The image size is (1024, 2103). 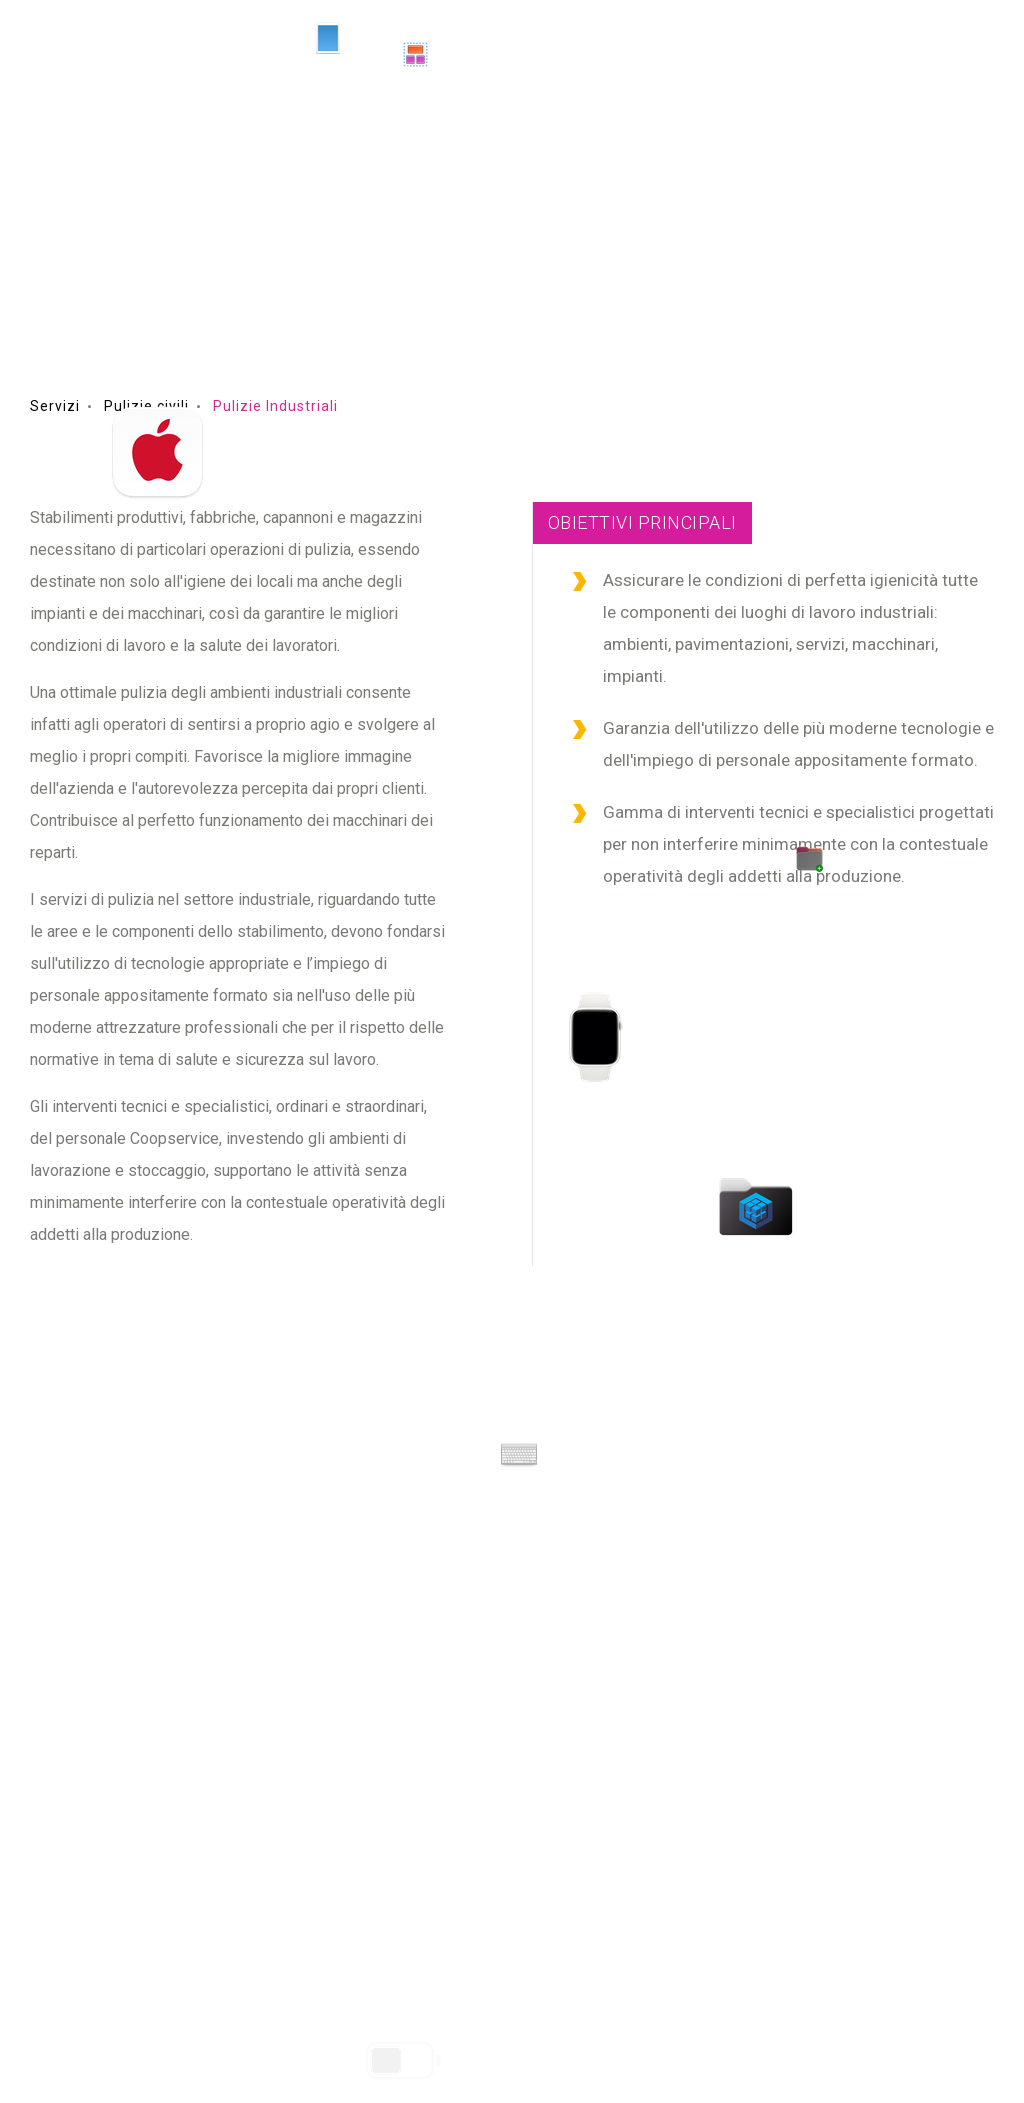 I want to click on manage connected iPad device, so click(x=328, y=38).